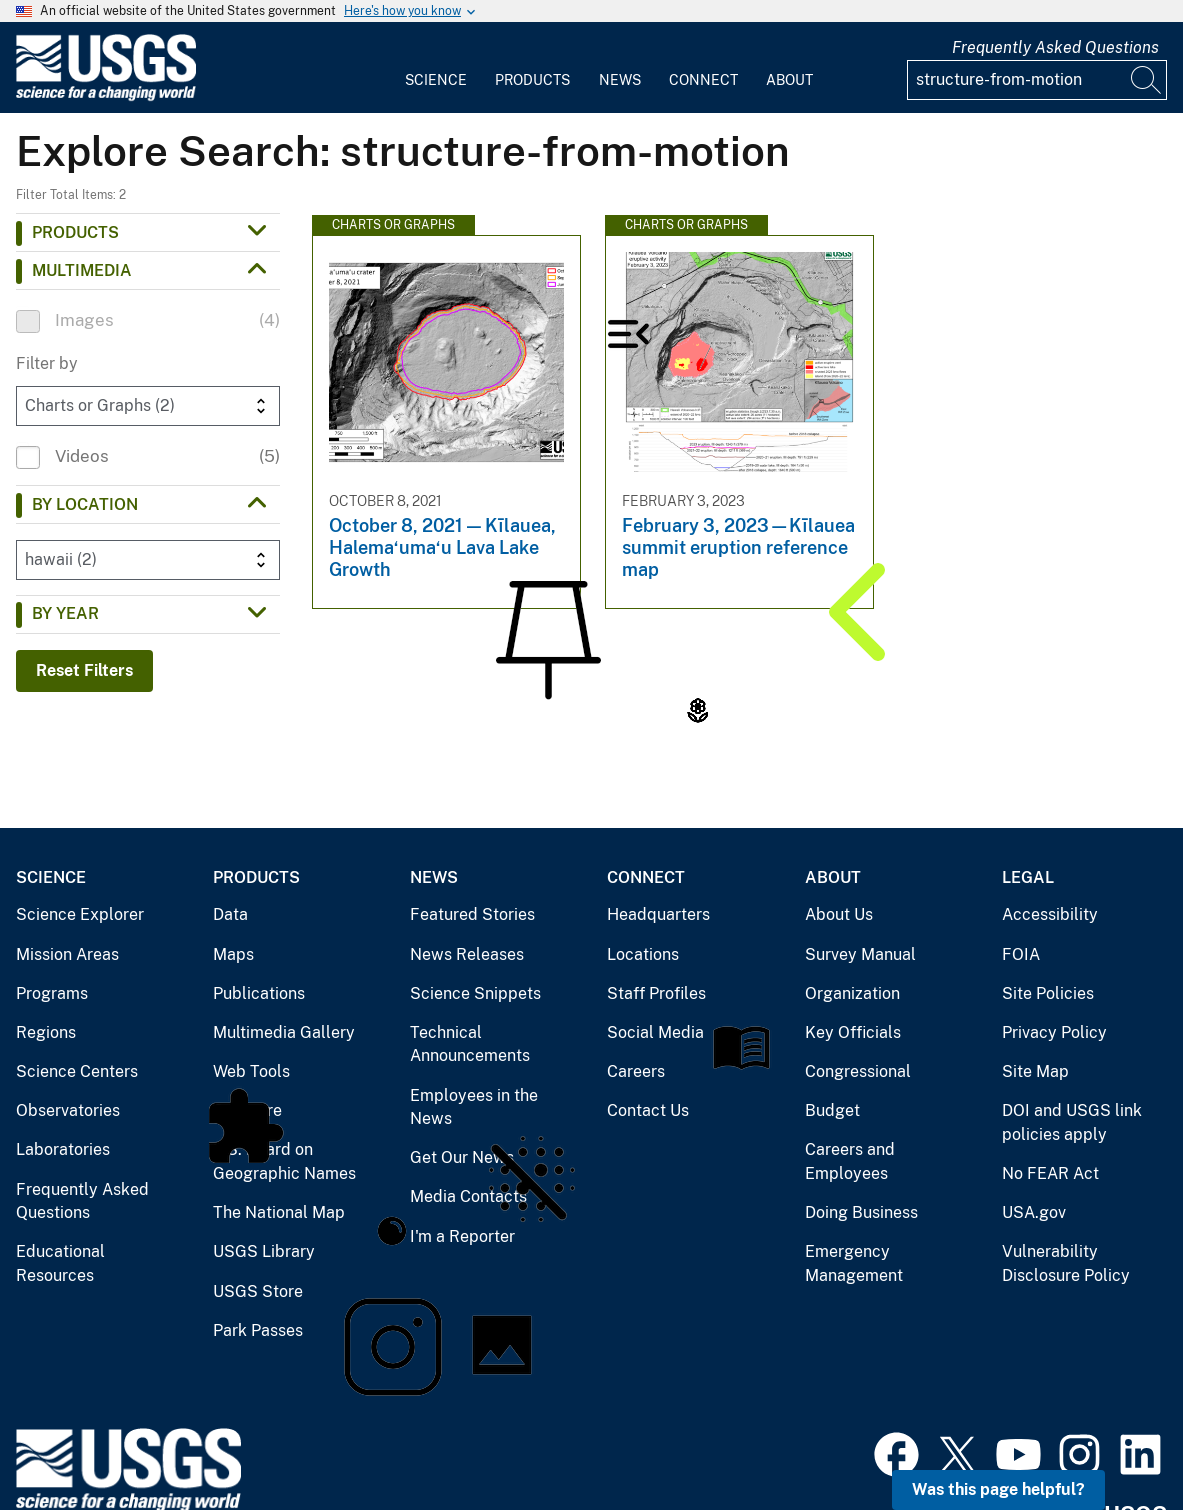 This screenshot has width=1183, height=1510. What do you see at coordinates (741, 1045) in the screenshot?
I see `open menu or documentation` at bounding box center [741, 1045].